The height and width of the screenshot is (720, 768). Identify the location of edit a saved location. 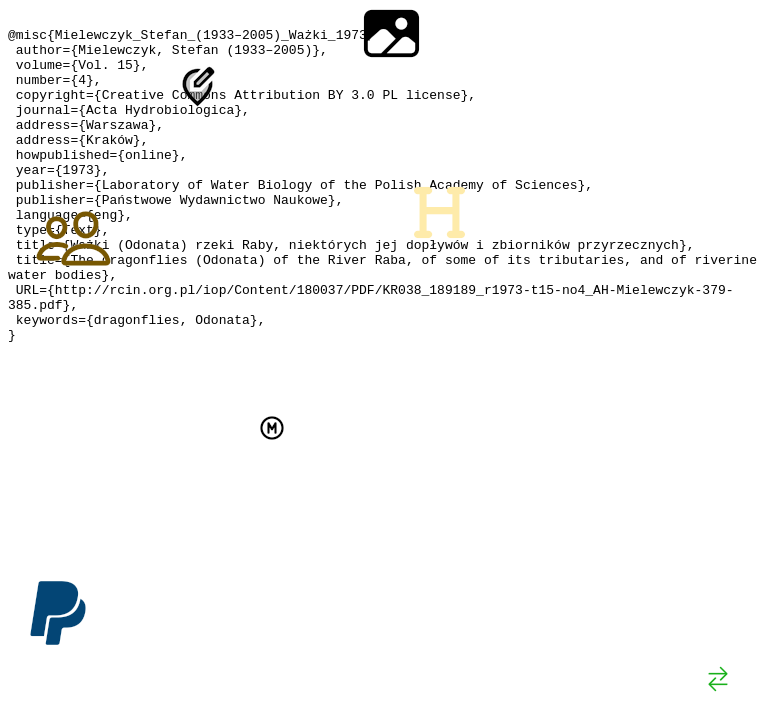
(197, 87).